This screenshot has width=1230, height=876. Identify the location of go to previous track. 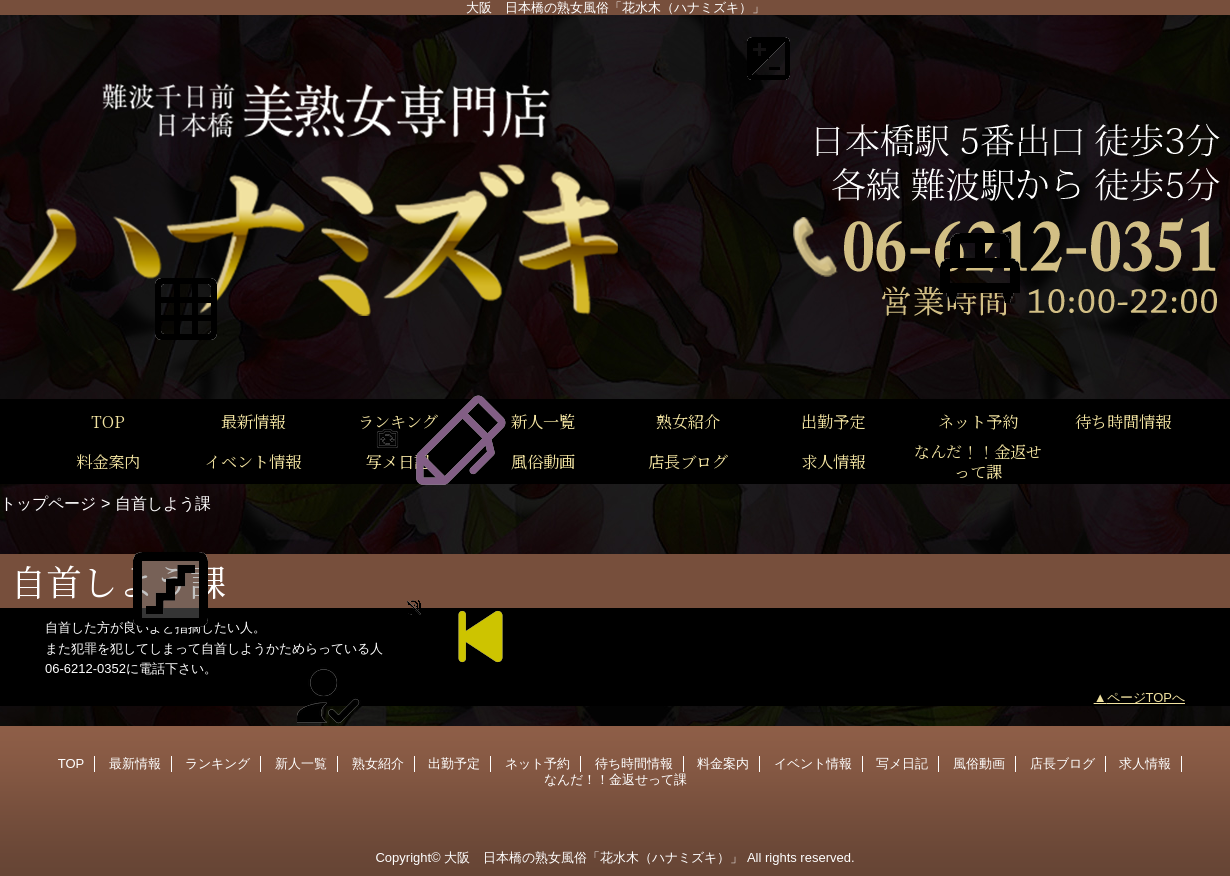
(480, 636).